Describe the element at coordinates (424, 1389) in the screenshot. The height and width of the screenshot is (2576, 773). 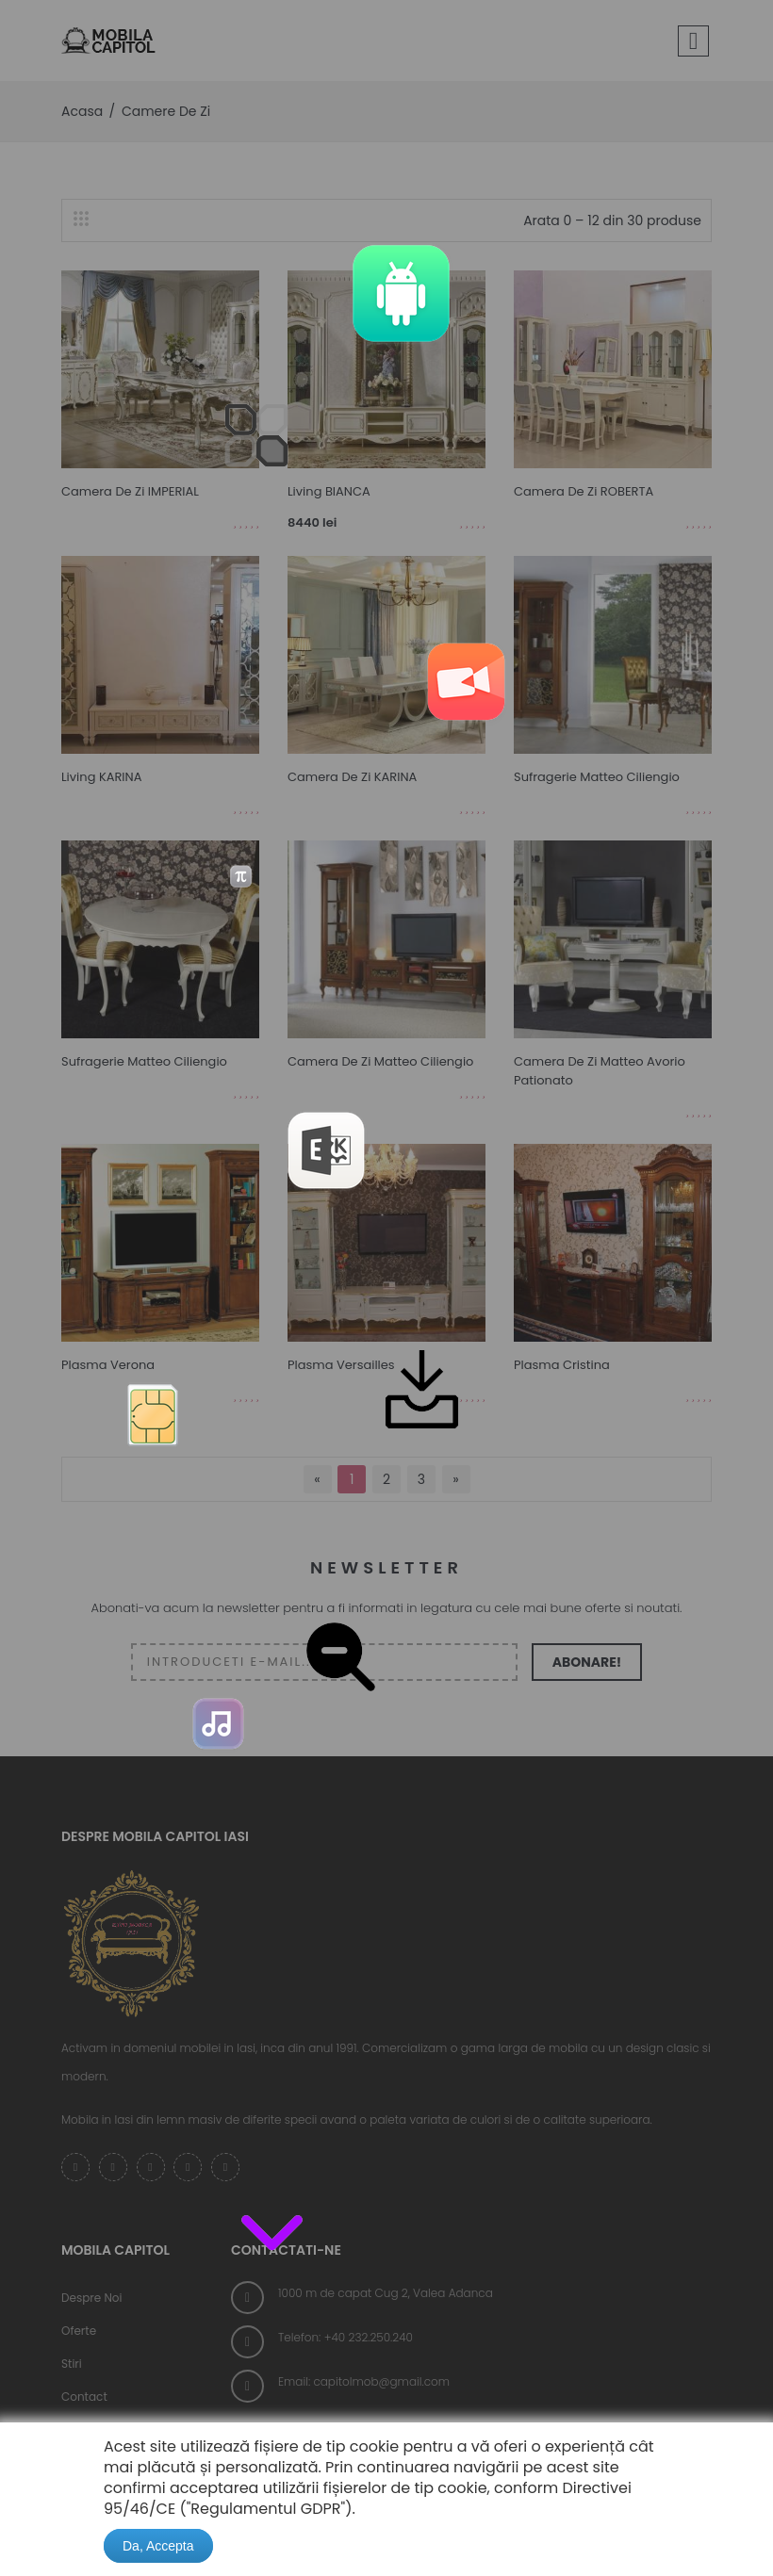
I see `stash changes in git` at that location.